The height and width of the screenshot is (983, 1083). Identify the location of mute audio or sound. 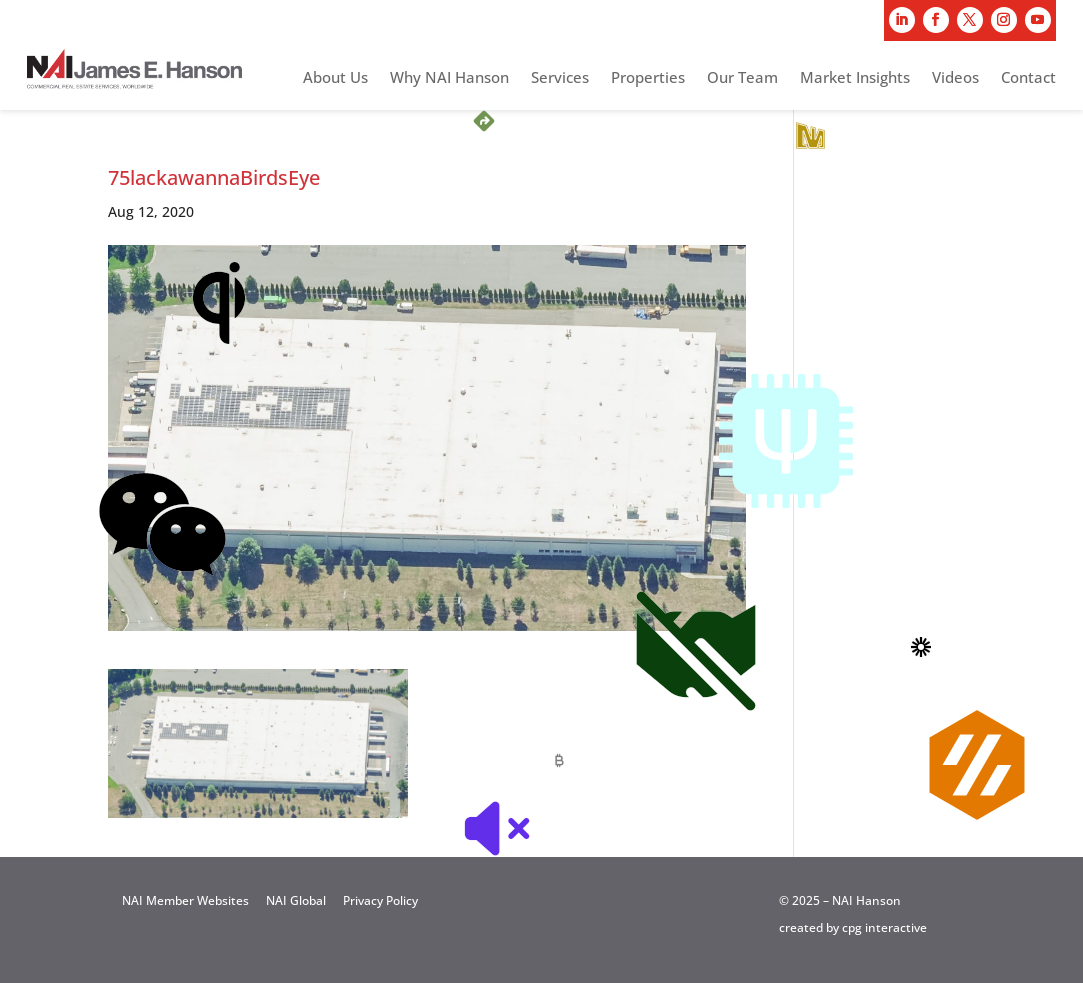
(499, 828).